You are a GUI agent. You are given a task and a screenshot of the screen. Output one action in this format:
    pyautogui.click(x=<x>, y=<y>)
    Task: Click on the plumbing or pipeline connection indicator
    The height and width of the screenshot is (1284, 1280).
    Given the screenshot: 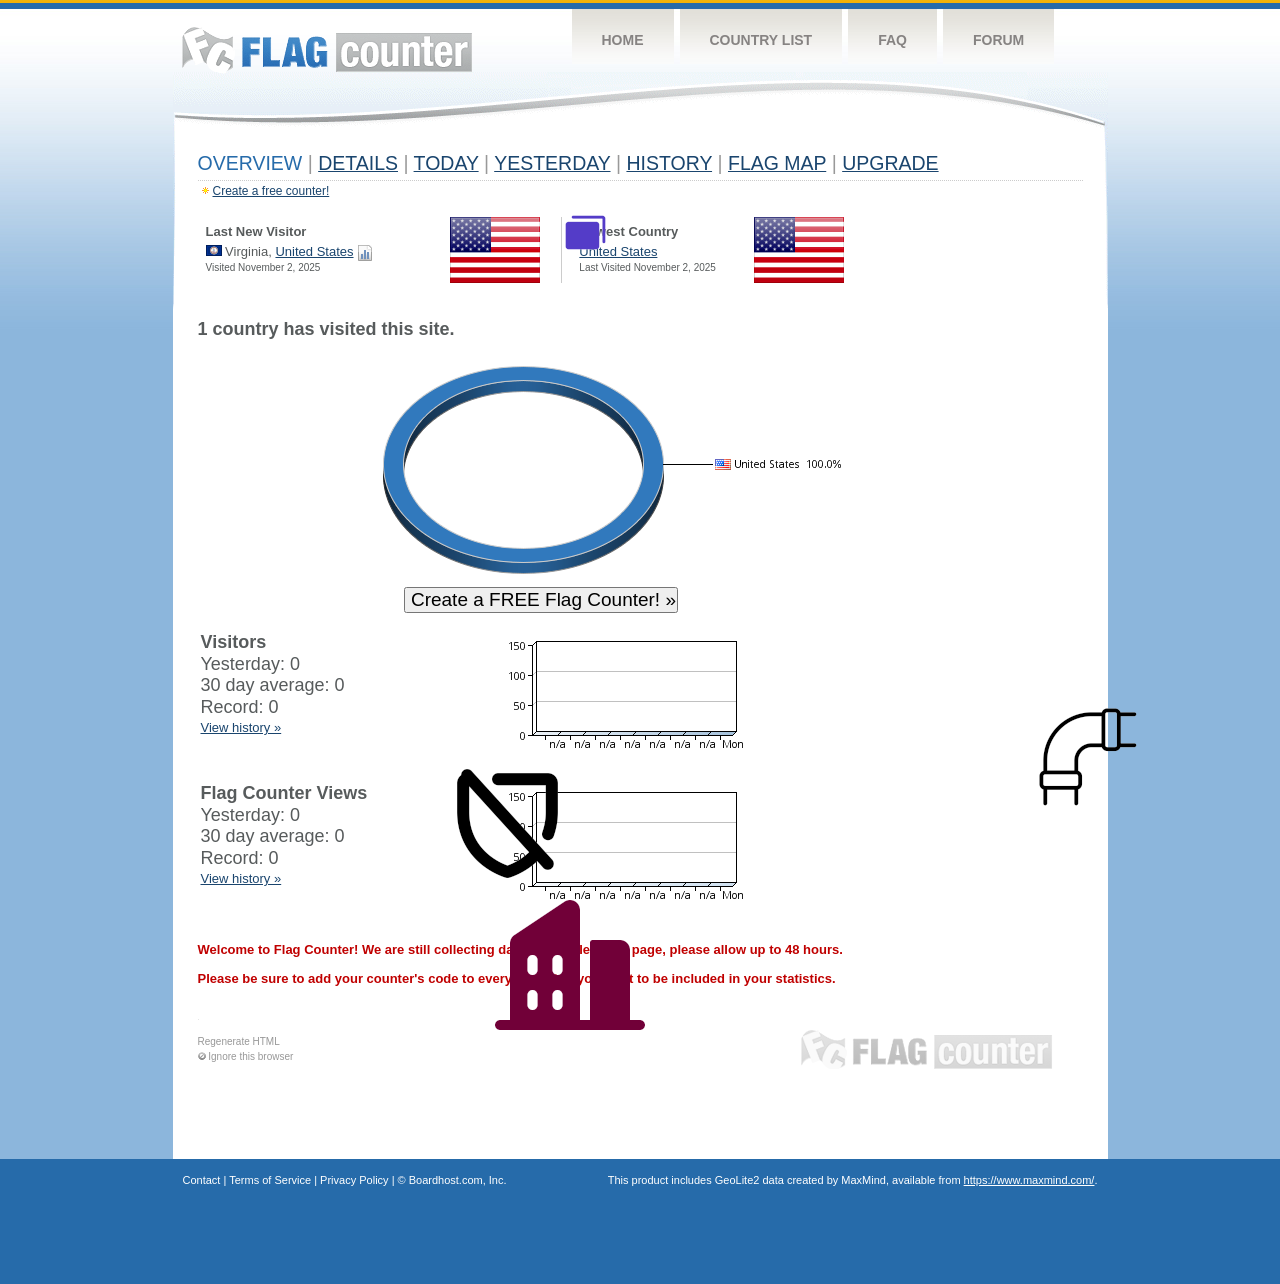 What is the action you would take?
    pyautogui.click(x=1084, y=753)
    